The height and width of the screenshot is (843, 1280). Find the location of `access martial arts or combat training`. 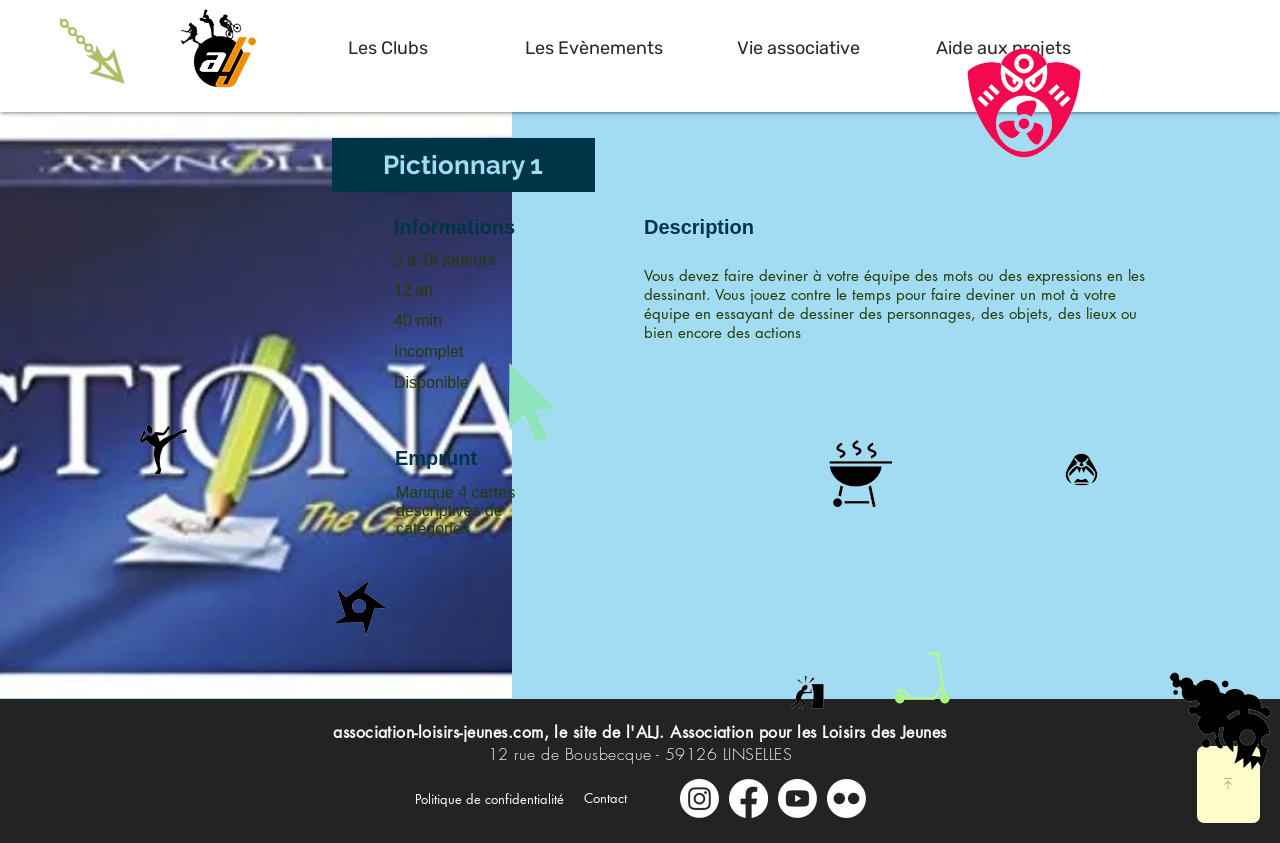

access martial arts or combat training is located at coordinates (163, 449).